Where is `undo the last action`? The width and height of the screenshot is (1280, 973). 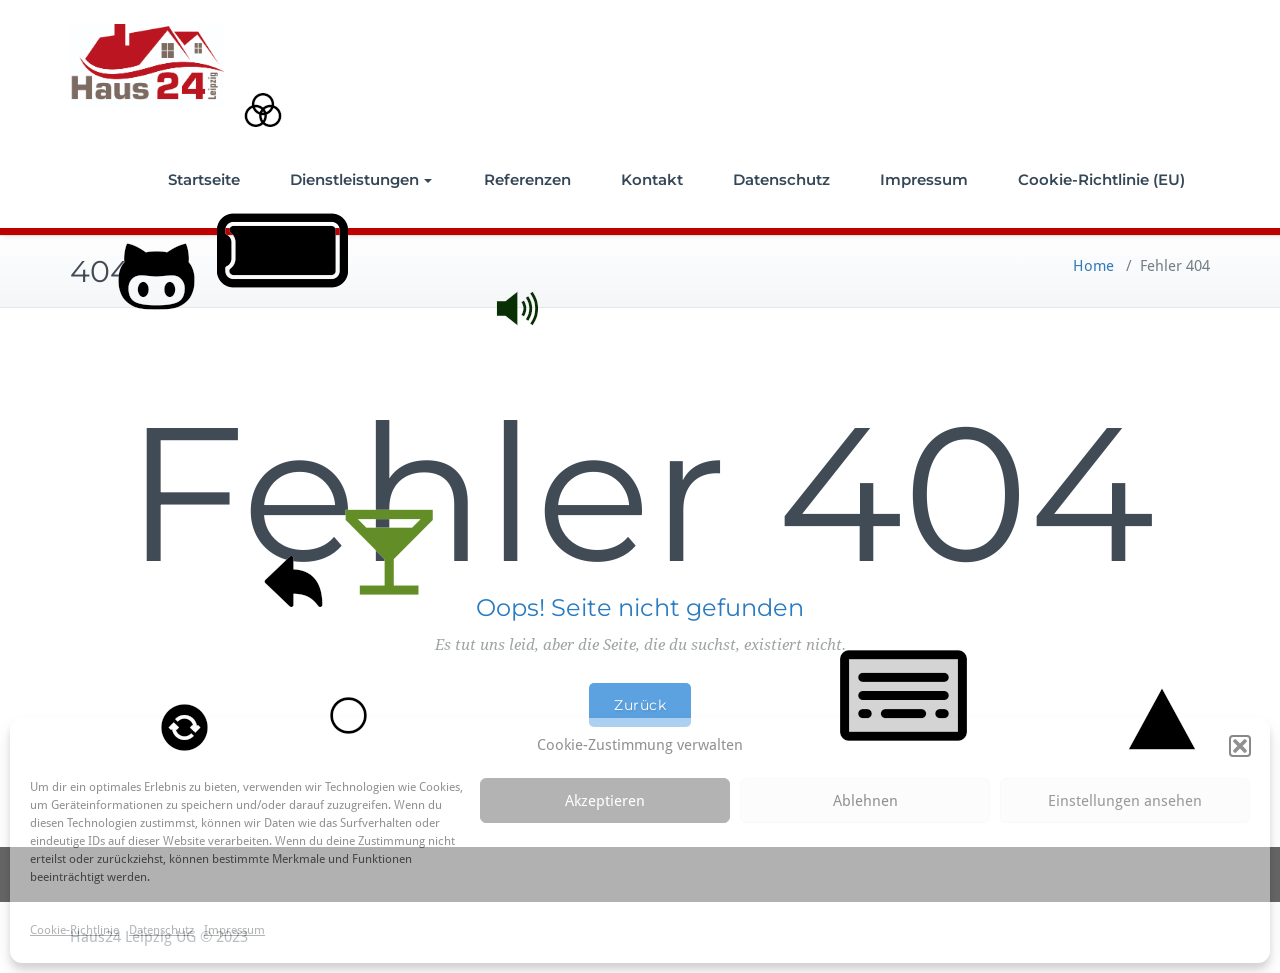 undo the last action is located at coordinates (293, 581).